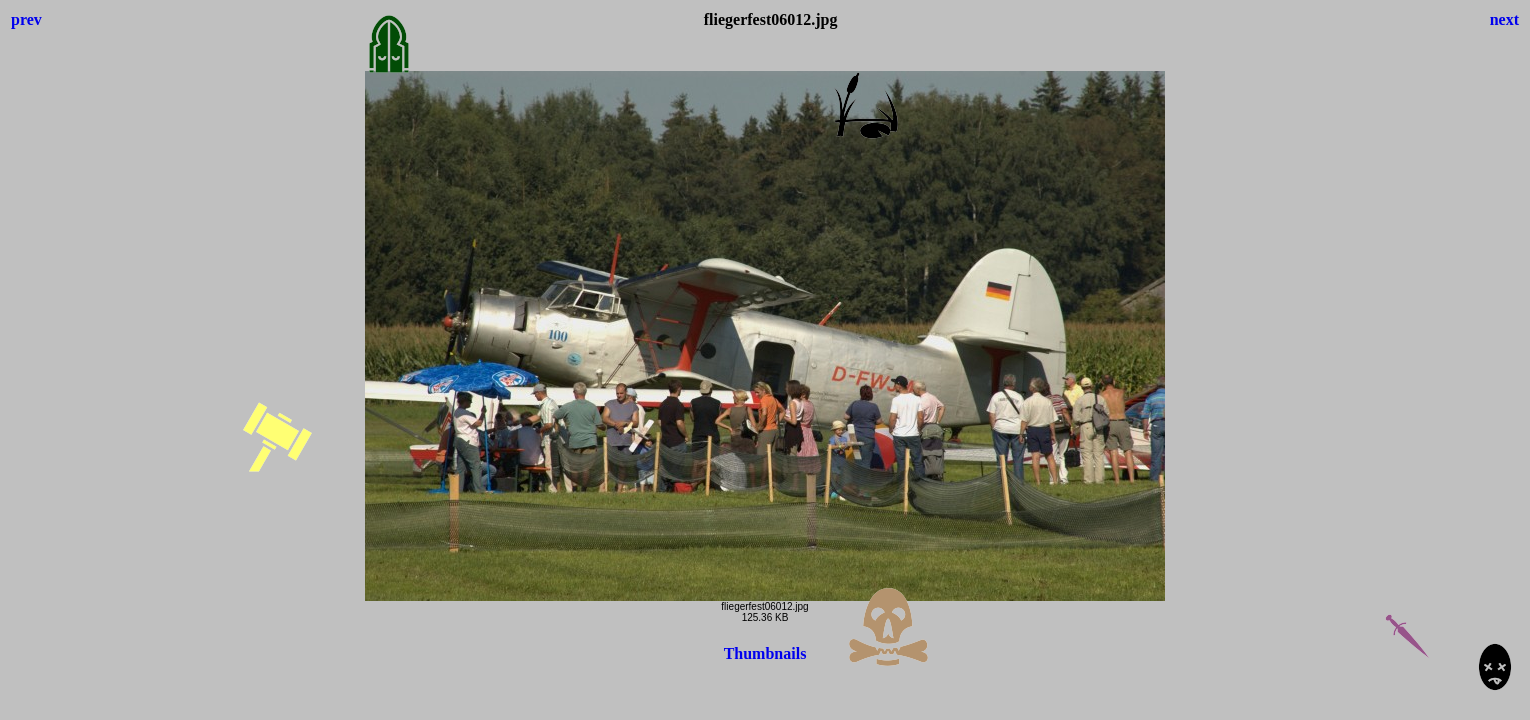  What do you see at coordinates (1407, 636) in the screenshot?
I see `select a dagger or stabbing weapon in a game` at bounding box center [1407, 636].